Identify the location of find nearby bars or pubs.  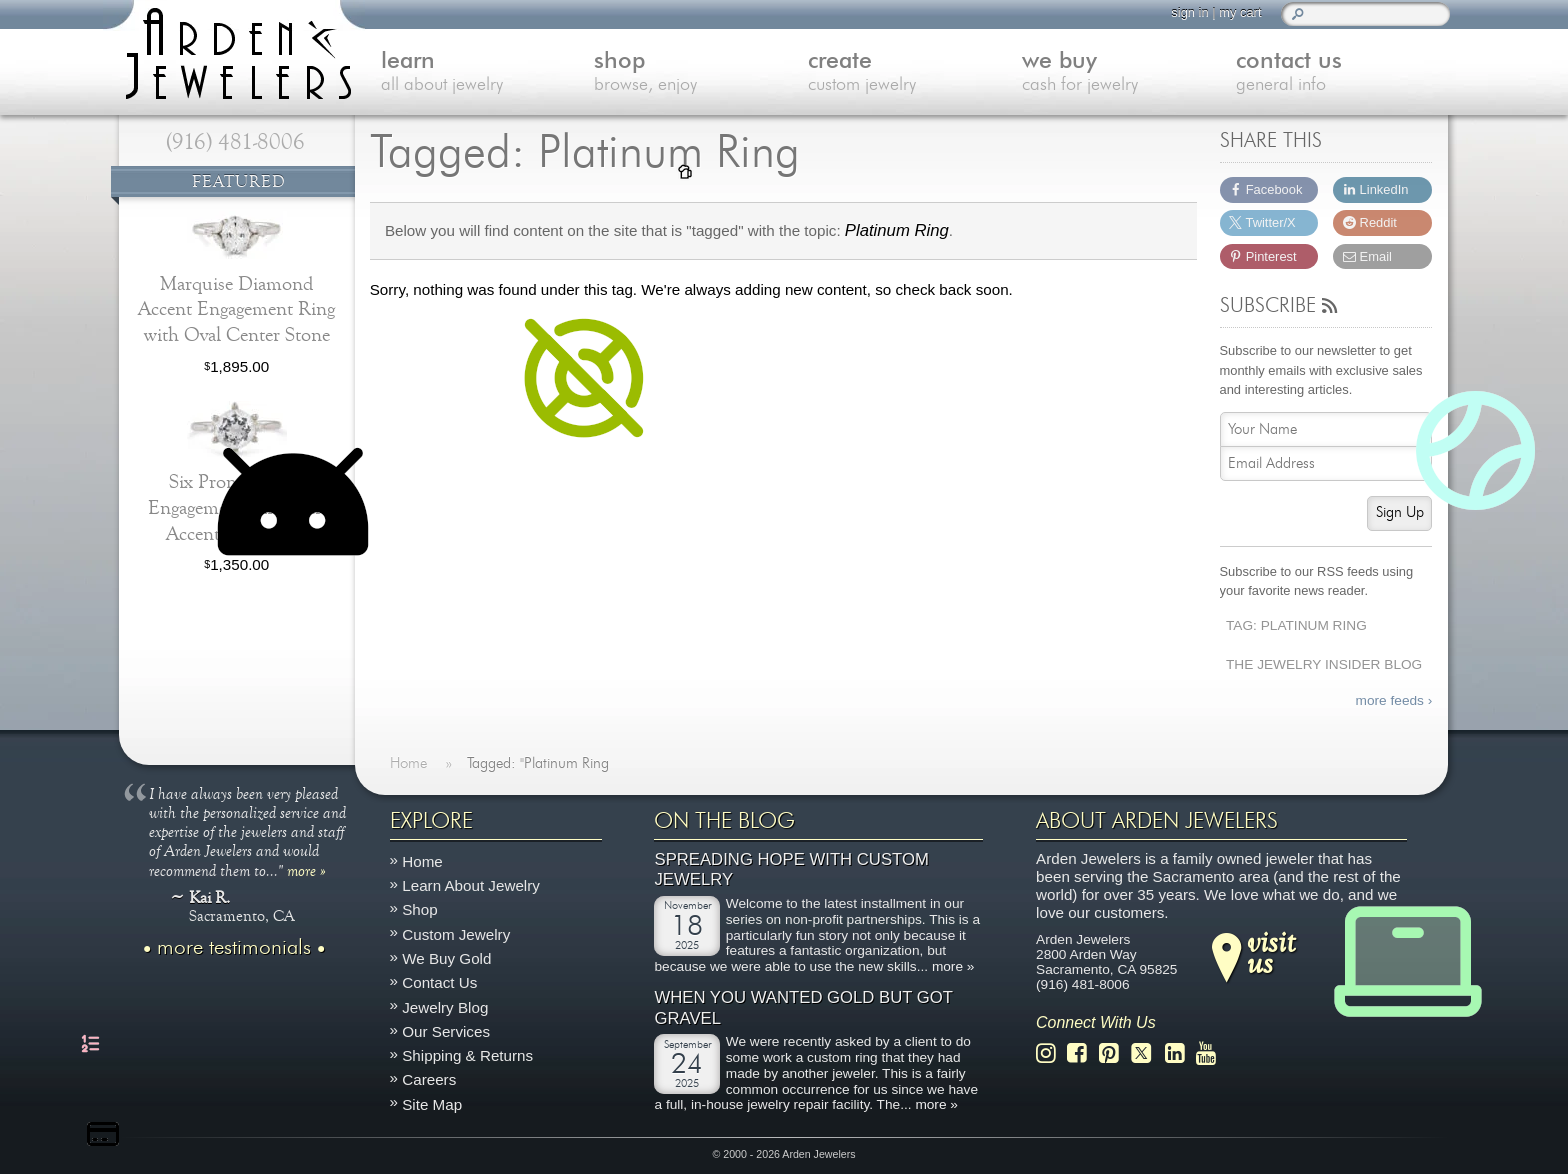
(685, 172).